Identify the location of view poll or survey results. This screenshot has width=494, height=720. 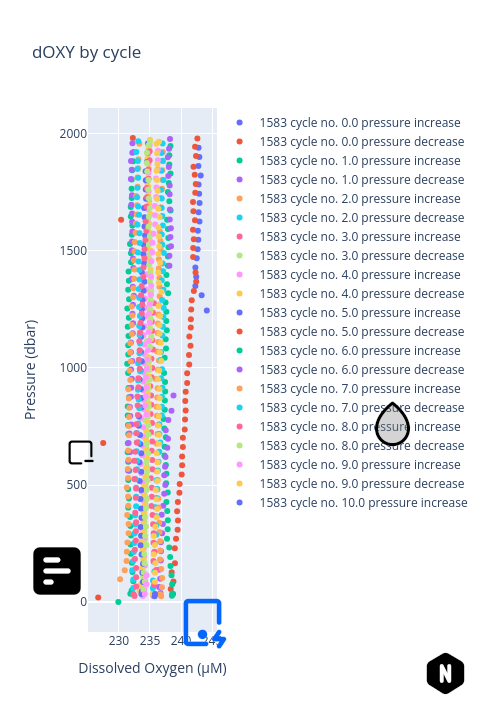
(57, 571).